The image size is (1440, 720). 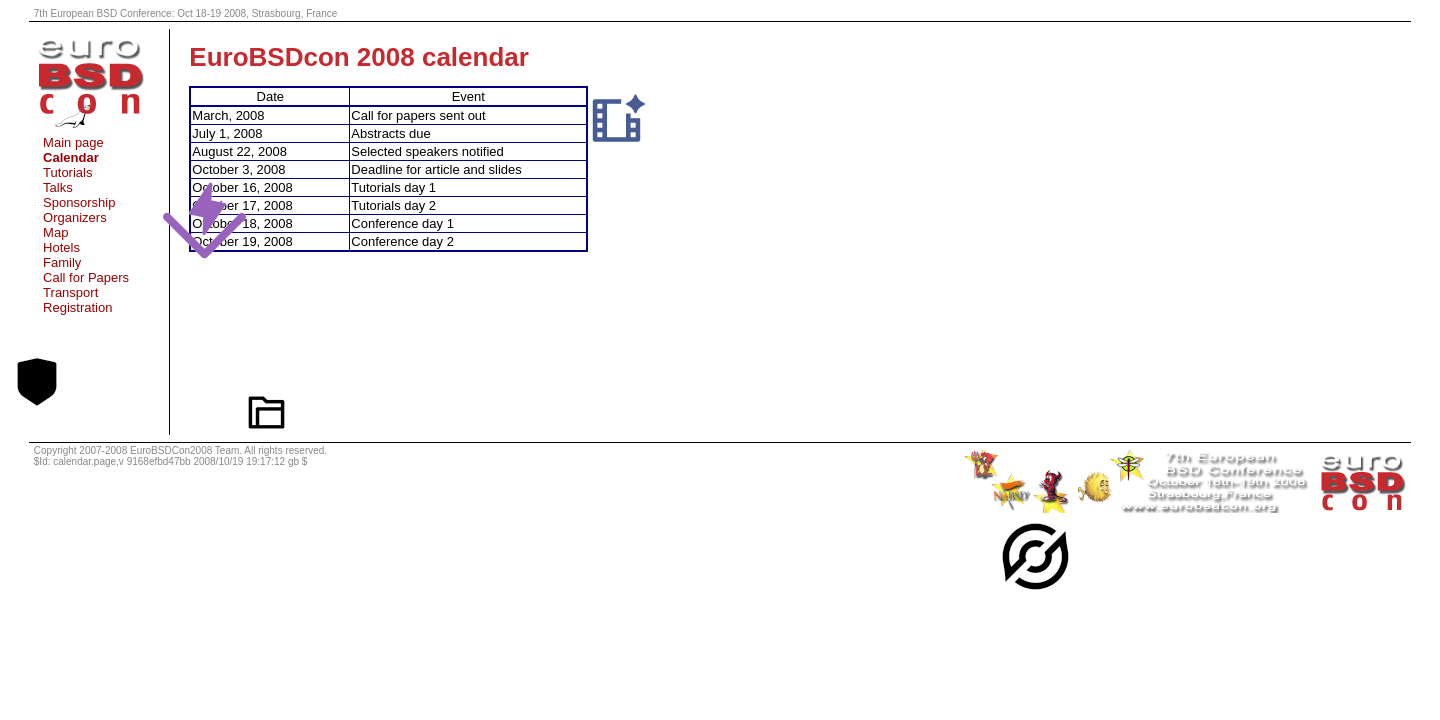 I want to click on generate video content using AI, so click(x=616, y=120).